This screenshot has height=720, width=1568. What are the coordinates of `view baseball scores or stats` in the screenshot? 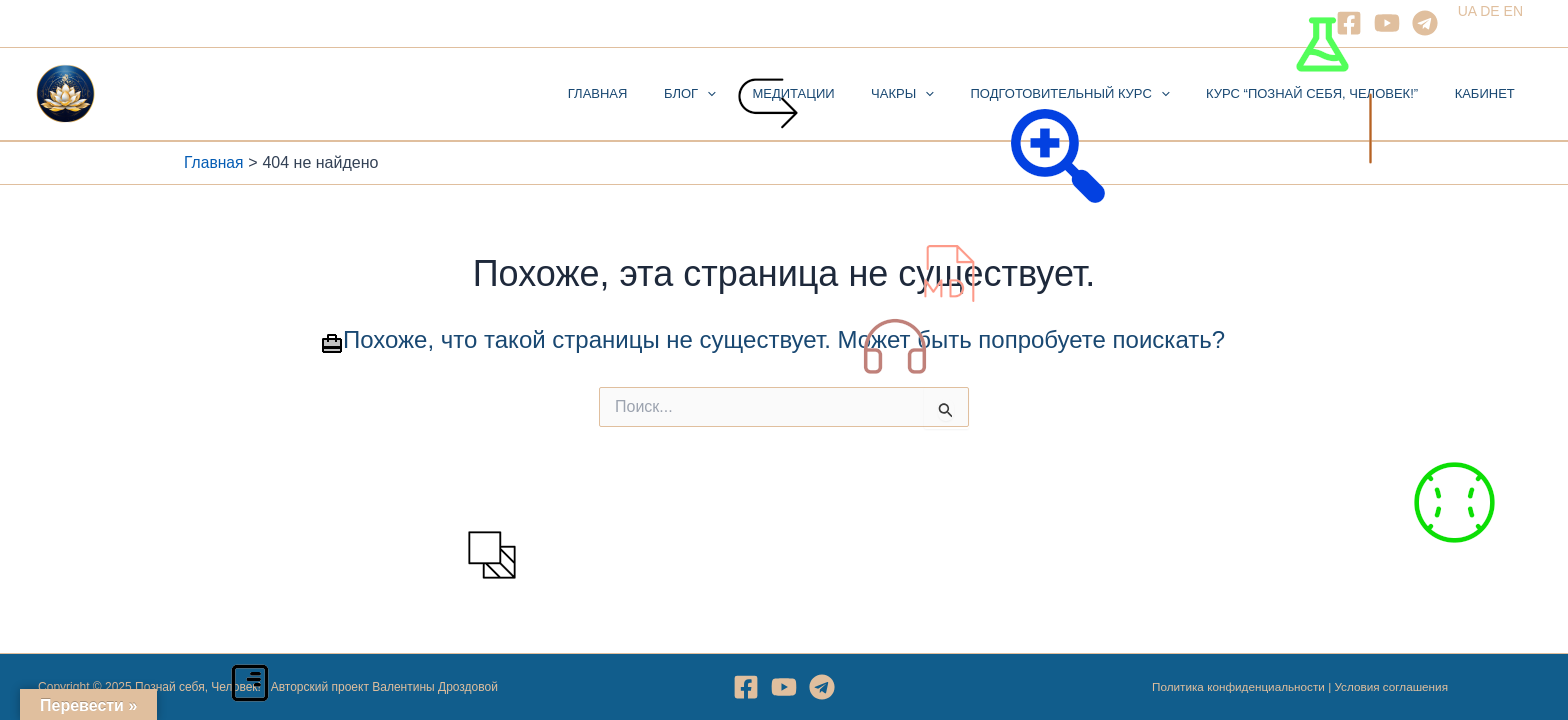 It's located at (1454, 502).